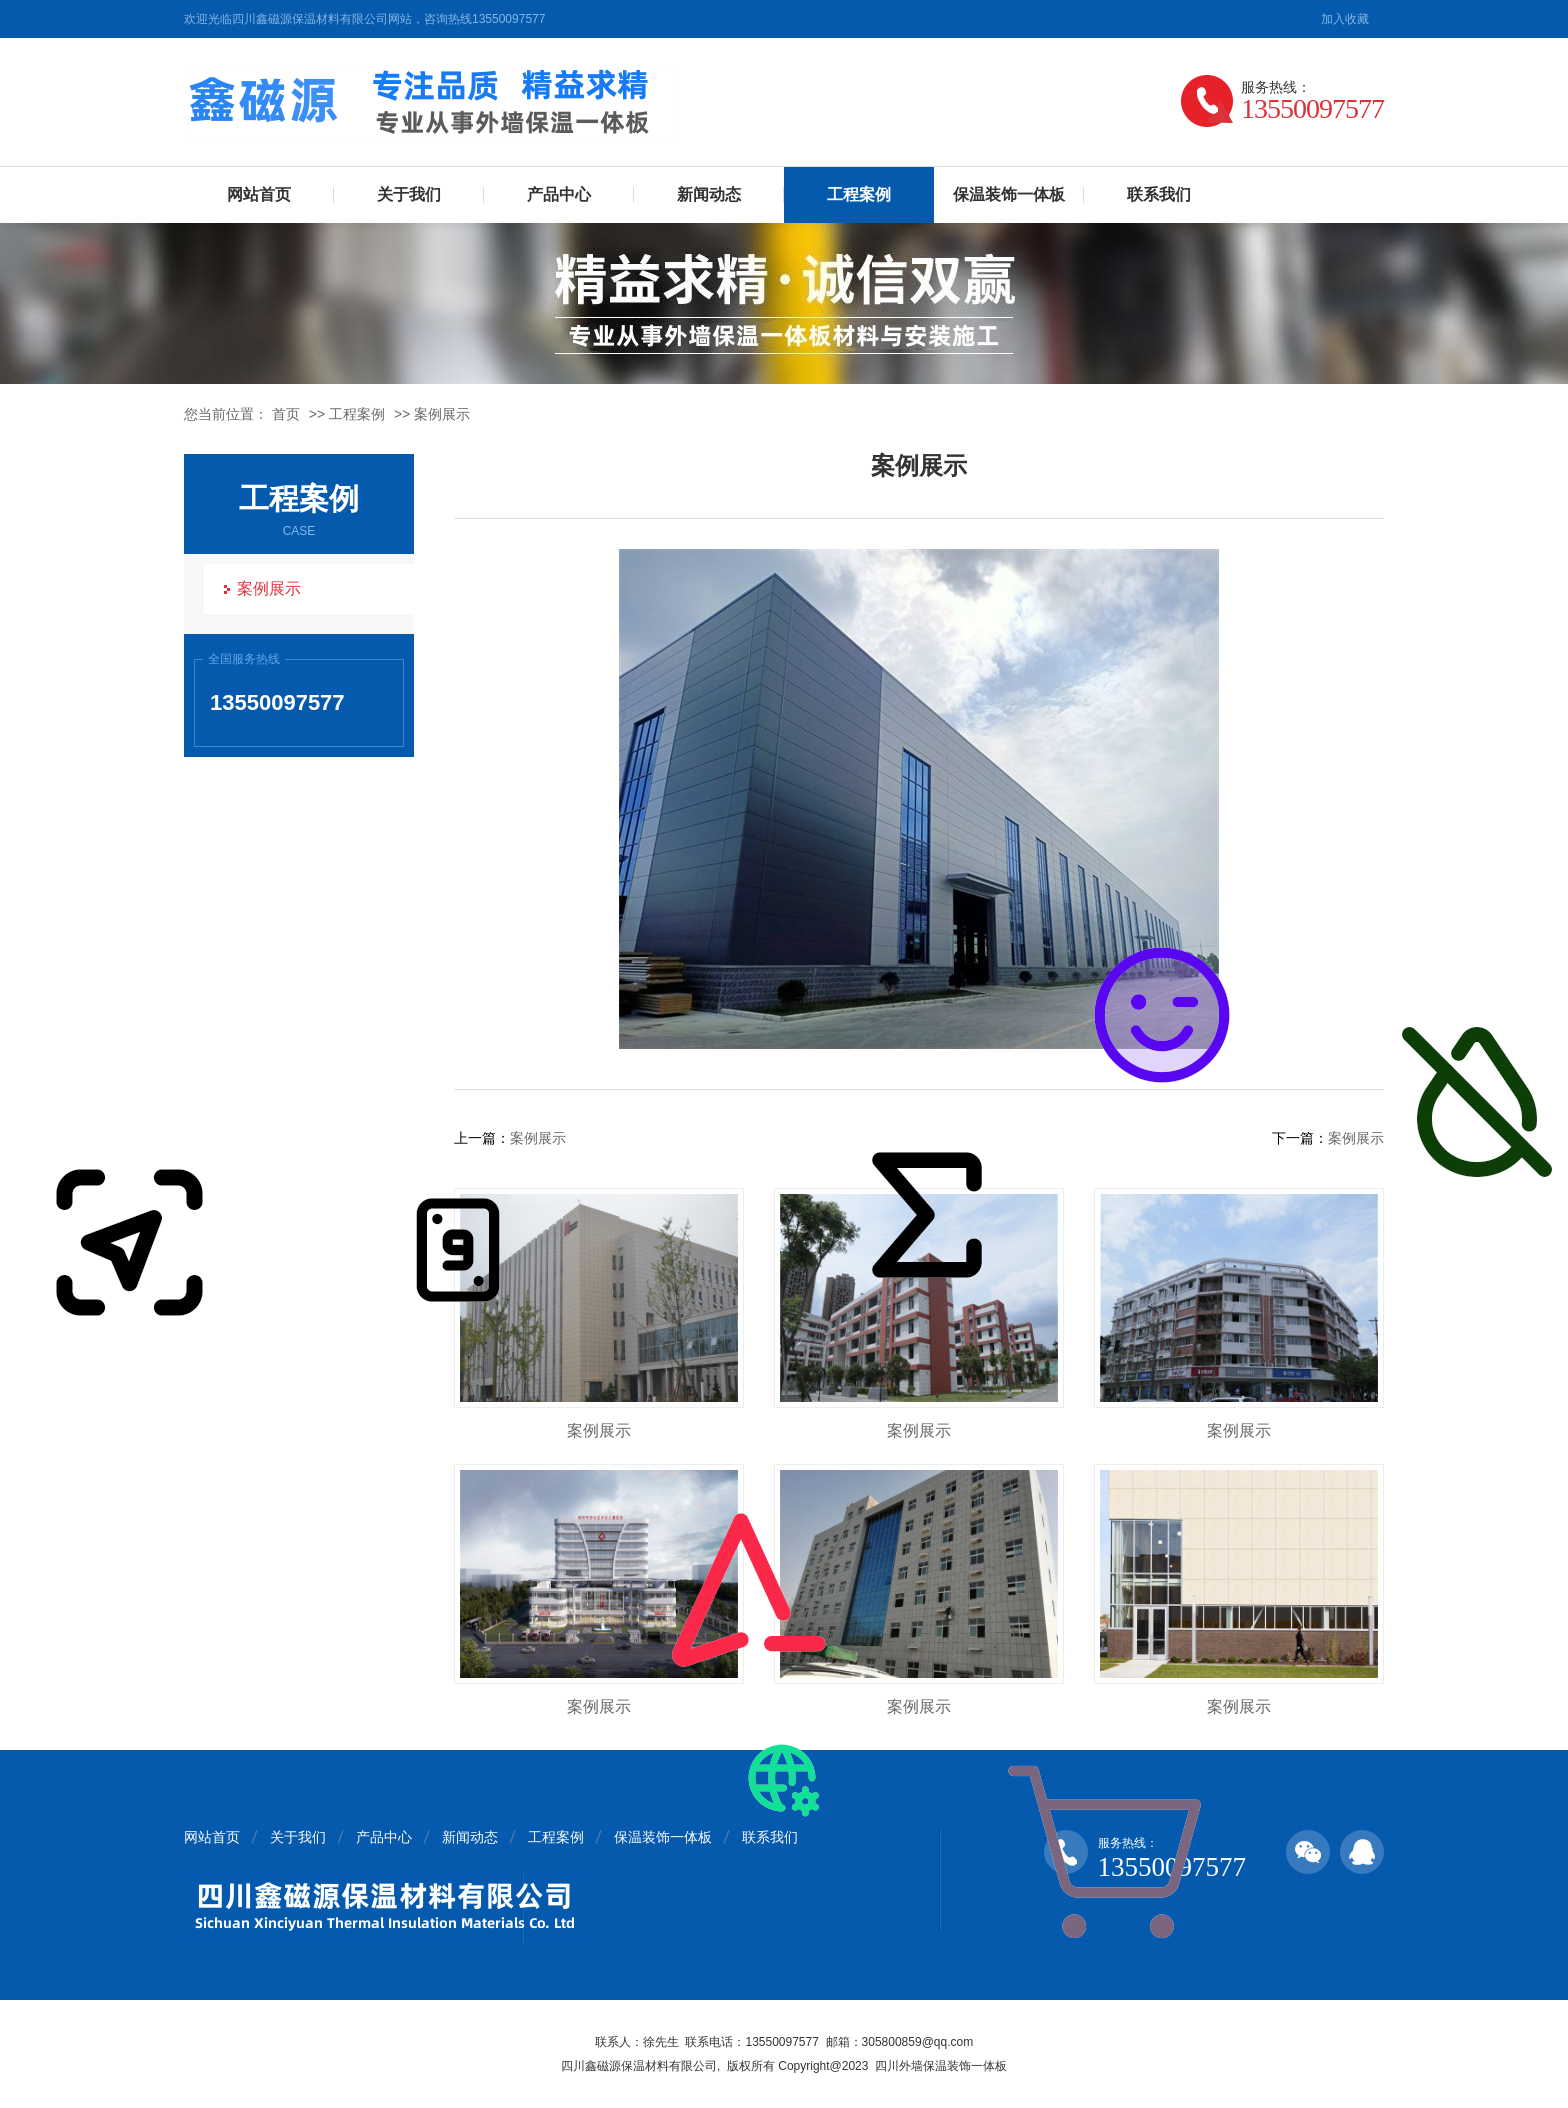 The height and width of the screenshot is (2108, 1568). Describe the element at coordinates (129, 1242) in the screenshot. I see `scan to detect current location` at that location.